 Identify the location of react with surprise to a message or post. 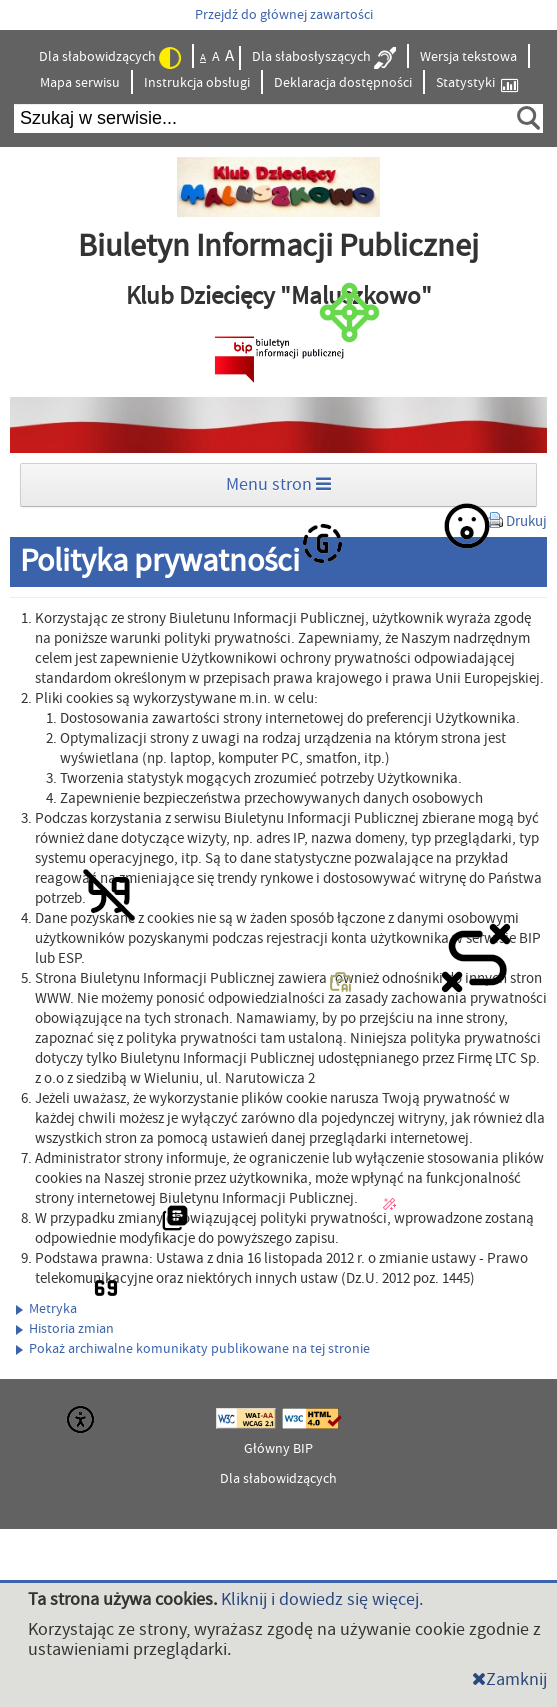
(467, 526).